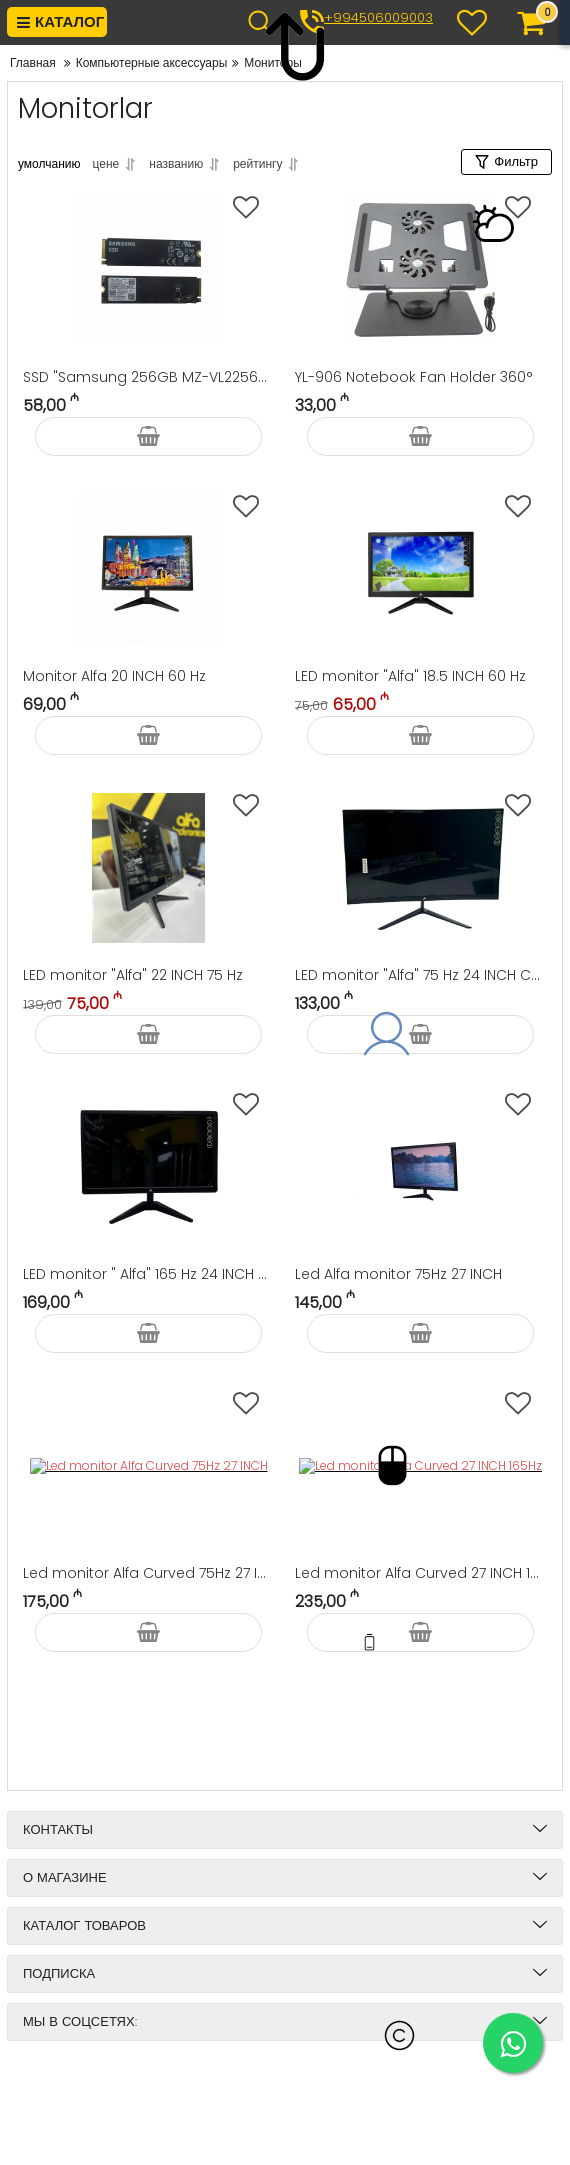 The image size is (570, 2165). What do you see at coordinates (297, 46) in the screenshot?
I see `go back to previous screen or section` at bounding box center [297, 46].